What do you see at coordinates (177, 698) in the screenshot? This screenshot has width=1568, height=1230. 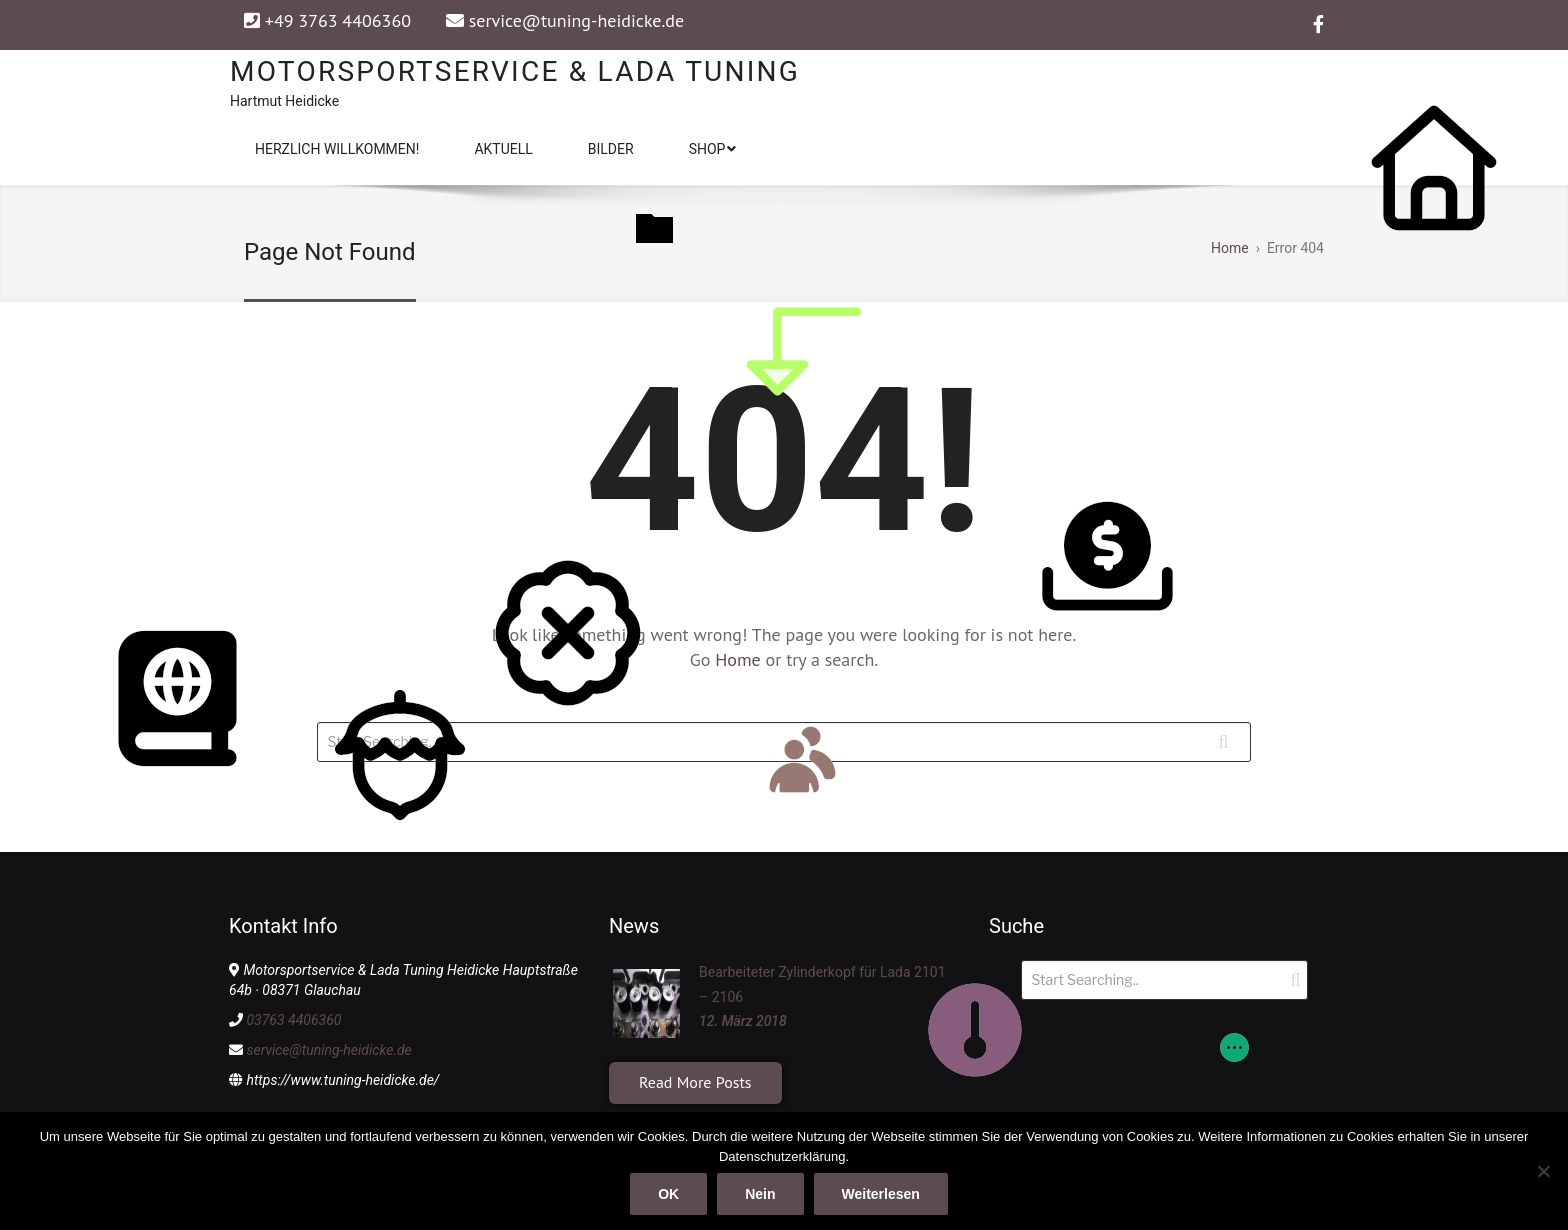 I see `access world atlas or geographic reference` at bounding box center [177, 698].